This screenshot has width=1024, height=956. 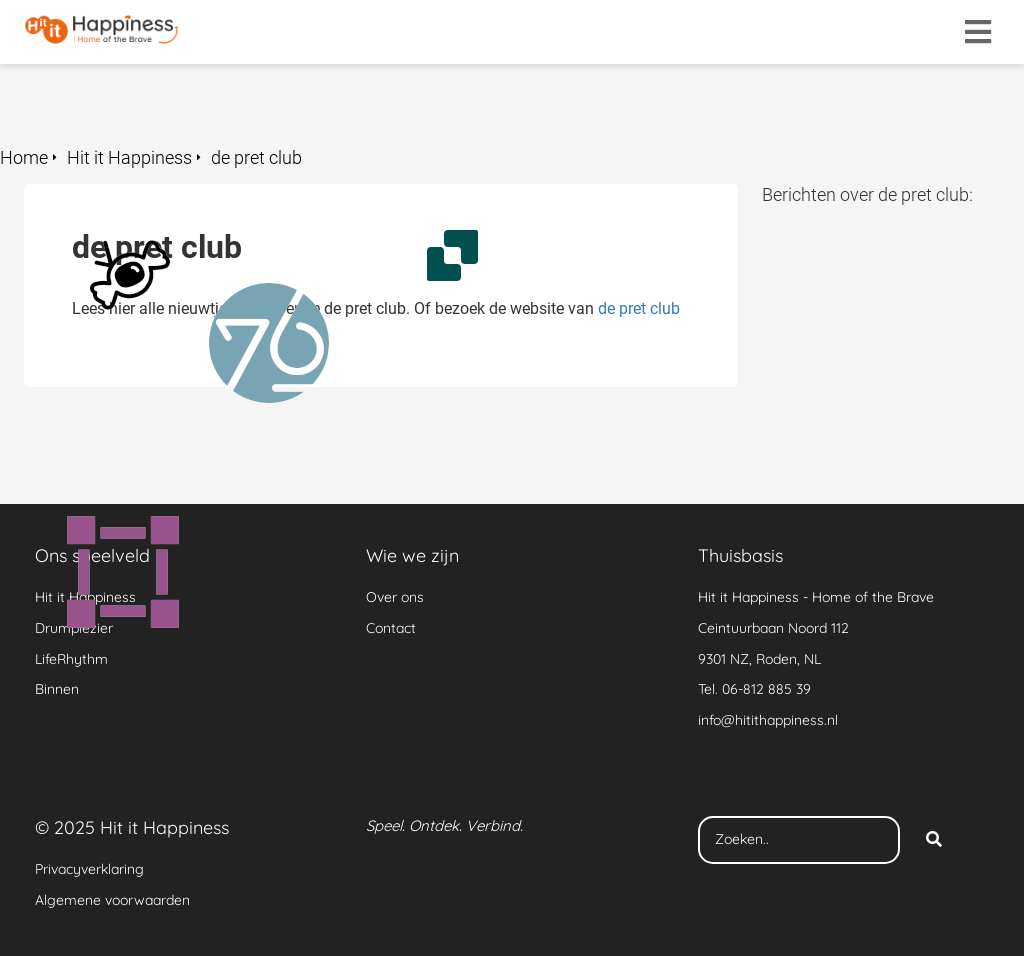 What do you see at coordinates (269, 343) in the screenshot?
I see `visit system76 website or support` at bounding box center [269, 343].